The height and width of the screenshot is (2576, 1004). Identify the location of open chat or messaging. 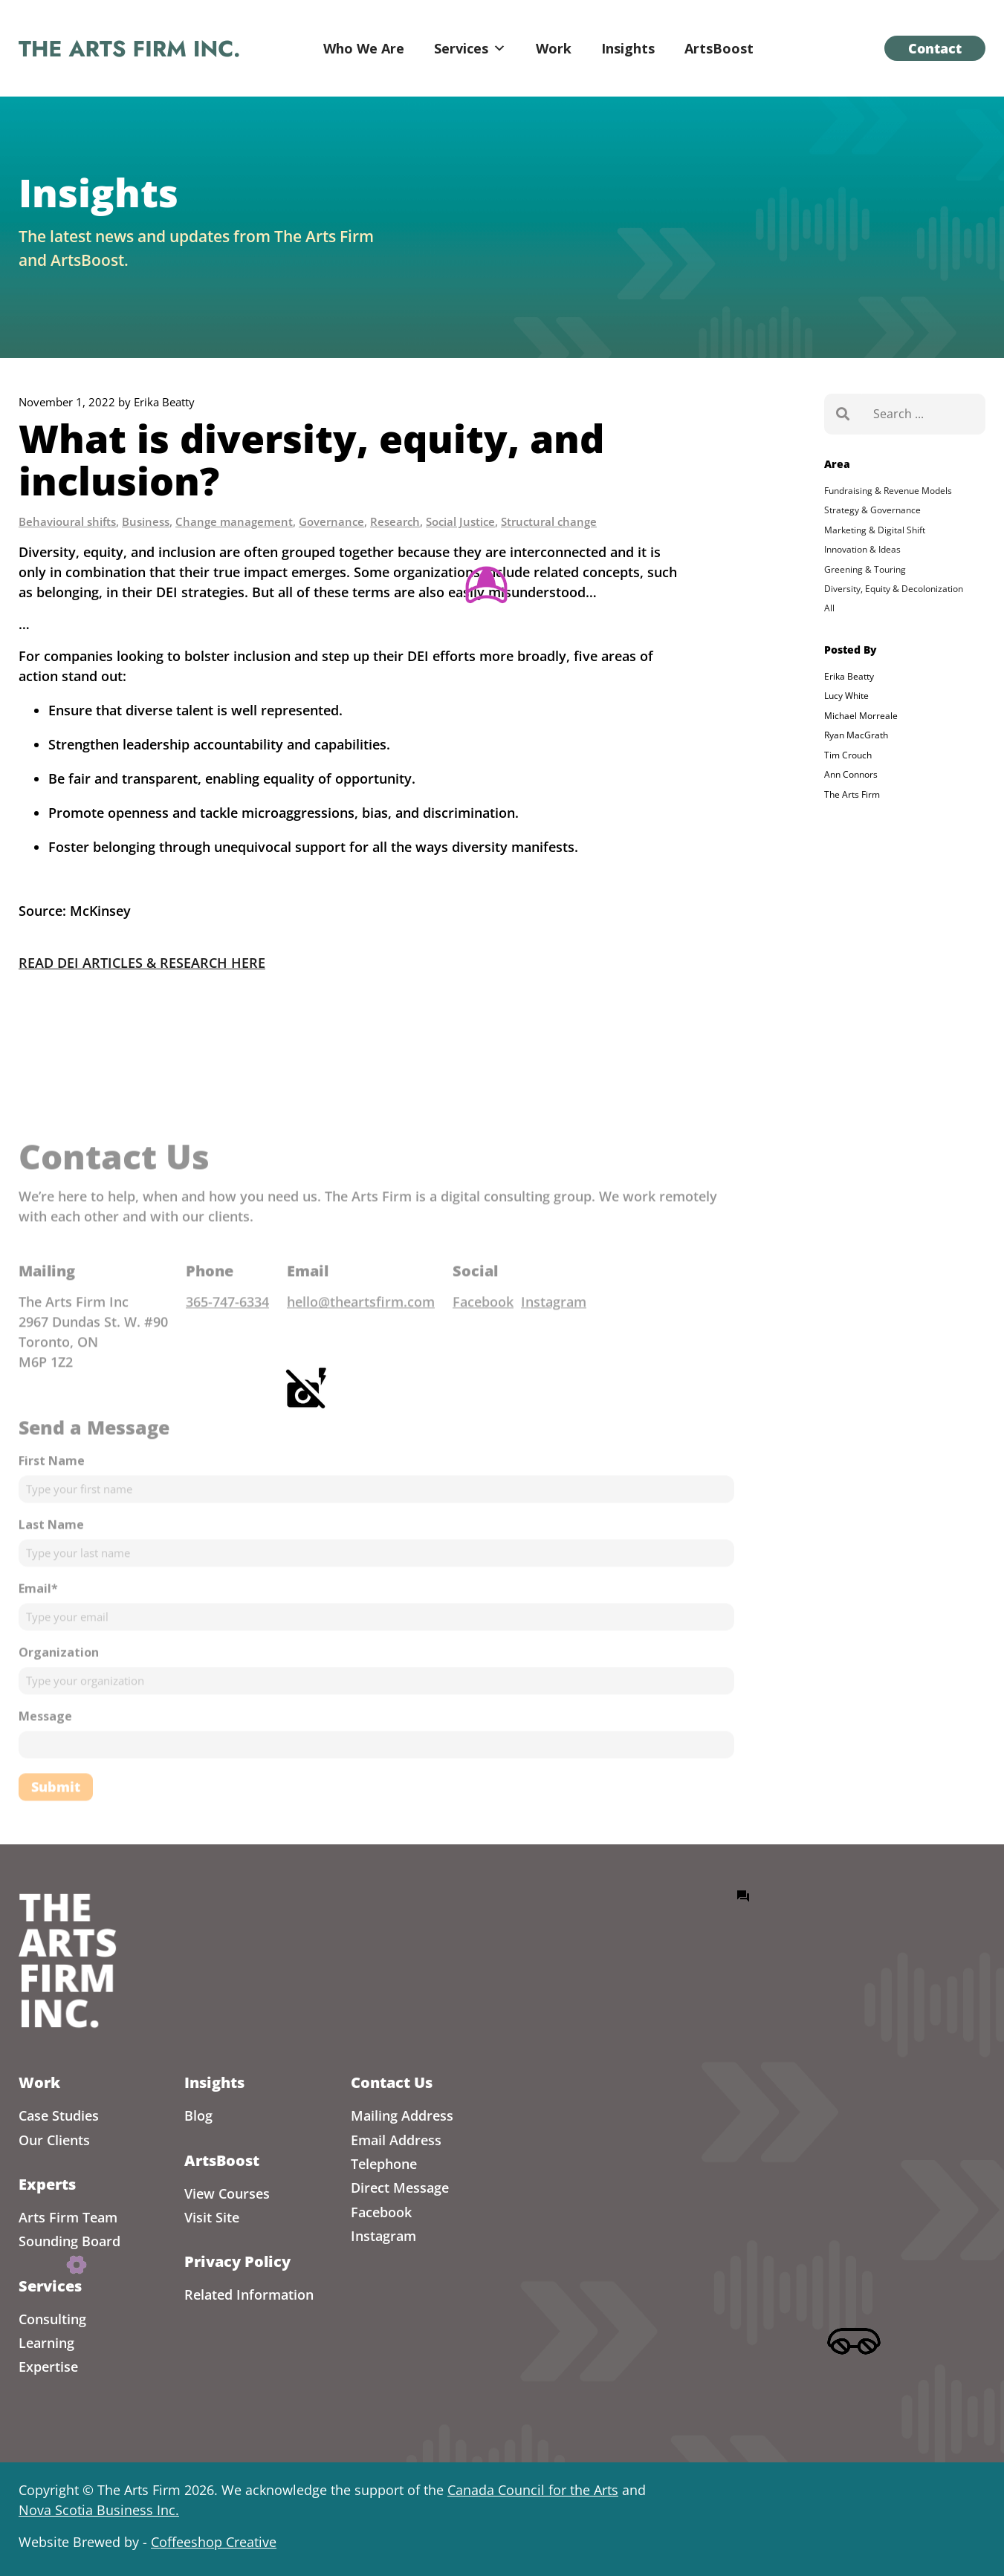
(743, 1896).